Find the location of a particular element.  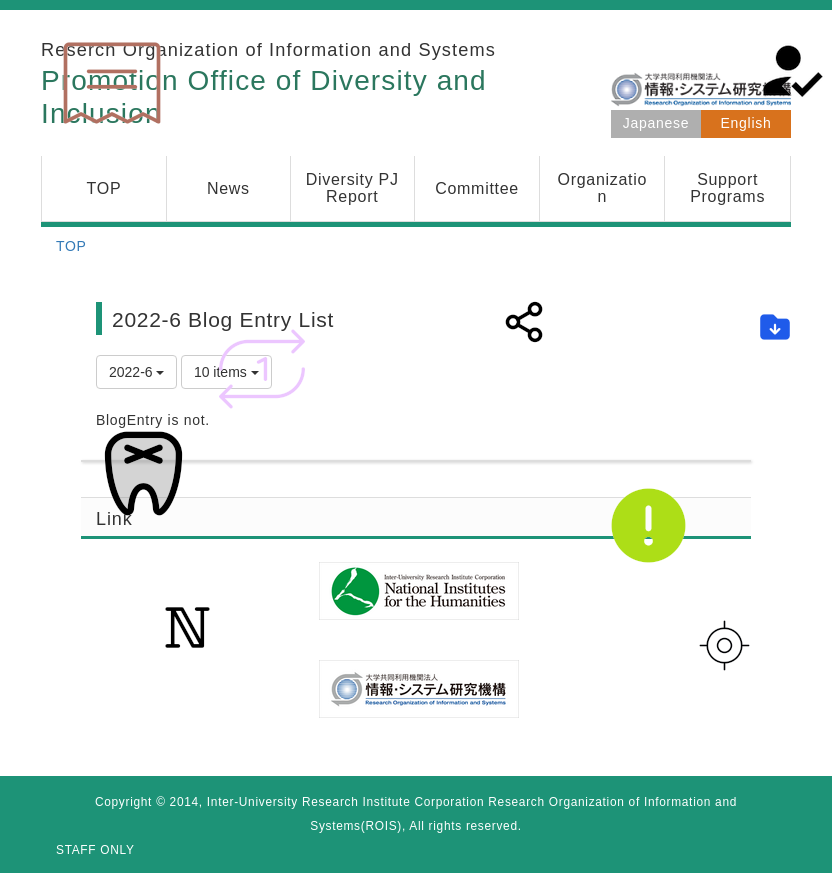

share content with others is located at coordinates (524, 322).